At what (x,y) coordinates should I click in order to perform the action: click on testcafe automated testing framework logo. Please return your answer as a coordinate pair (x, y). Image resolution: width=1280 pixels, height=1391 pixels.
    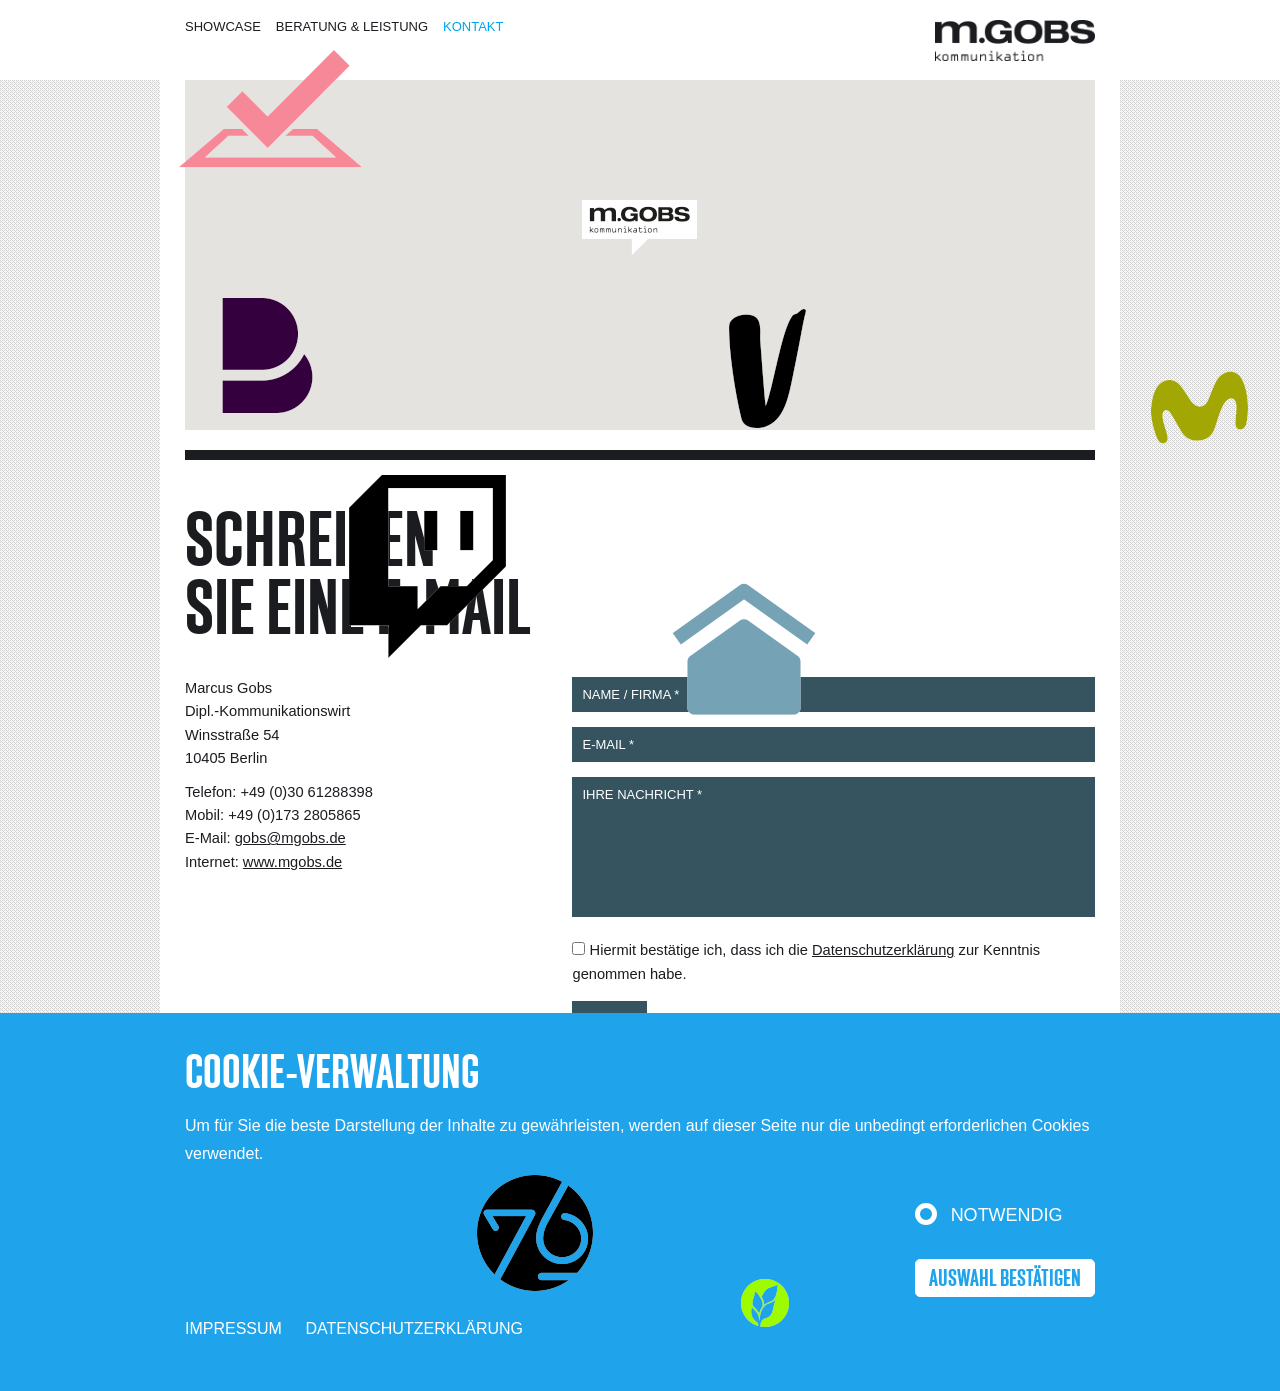
    Looking at the image, I should click on (270, 108).